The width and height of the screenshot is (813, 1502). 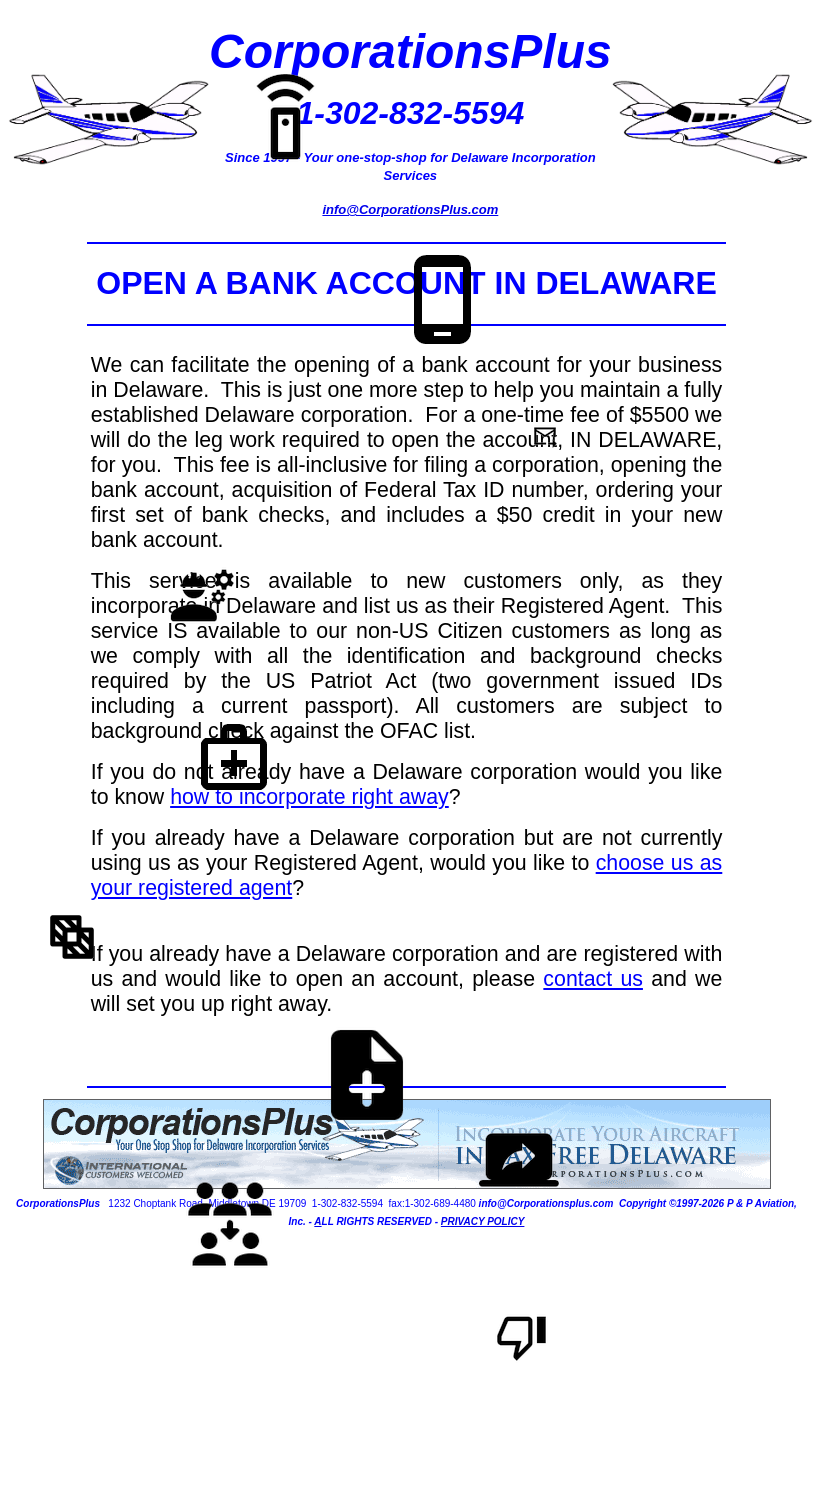 I want to click on exclude or subtract overlapping areas, so click(x=72, y=937).